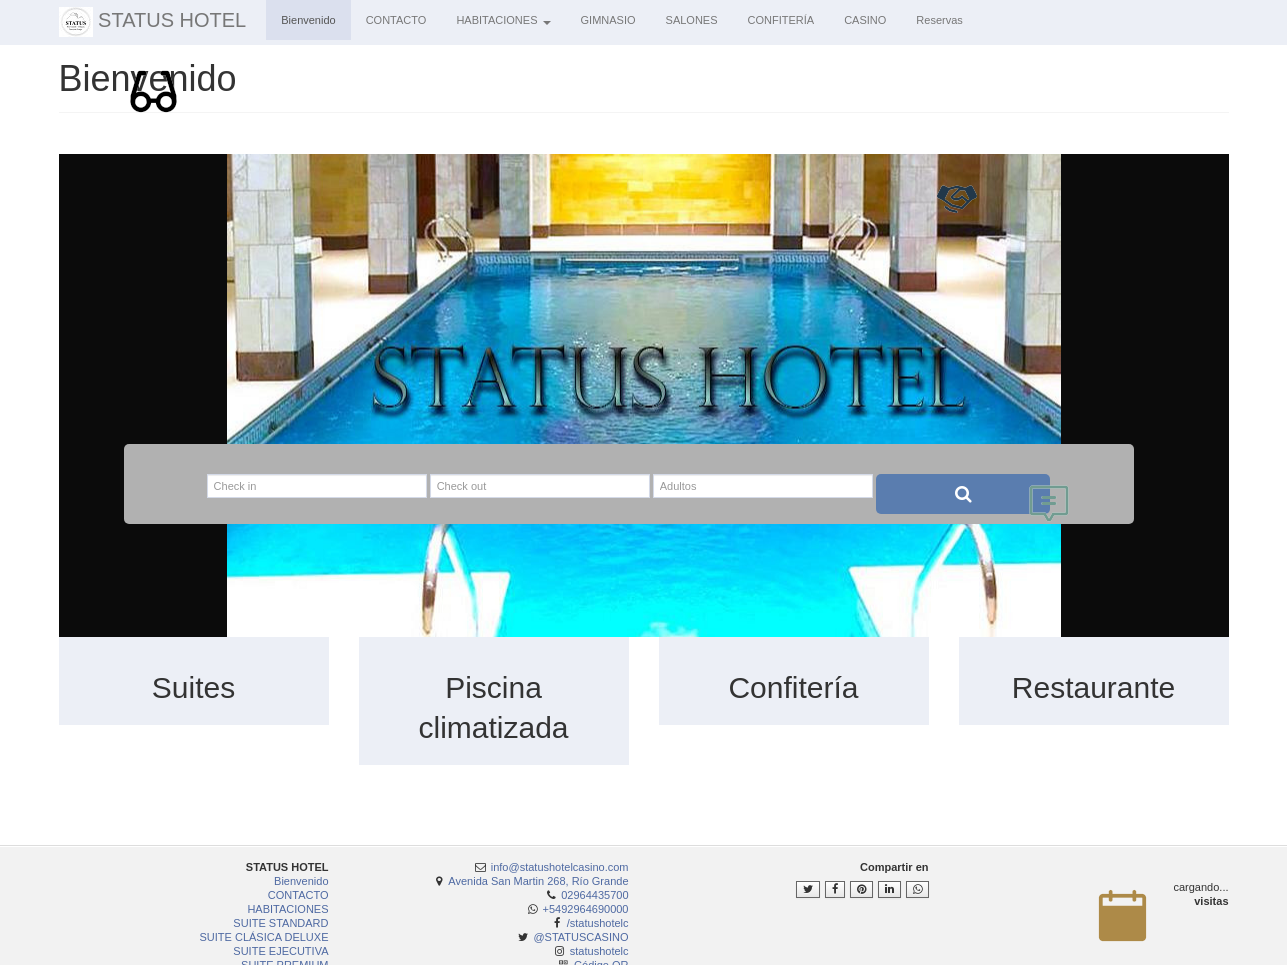 This screenshot has height=965, width=1287. Describe the element at coordinates (1049, 502) in the screenshot. I see `open chat or messaging` at that location.